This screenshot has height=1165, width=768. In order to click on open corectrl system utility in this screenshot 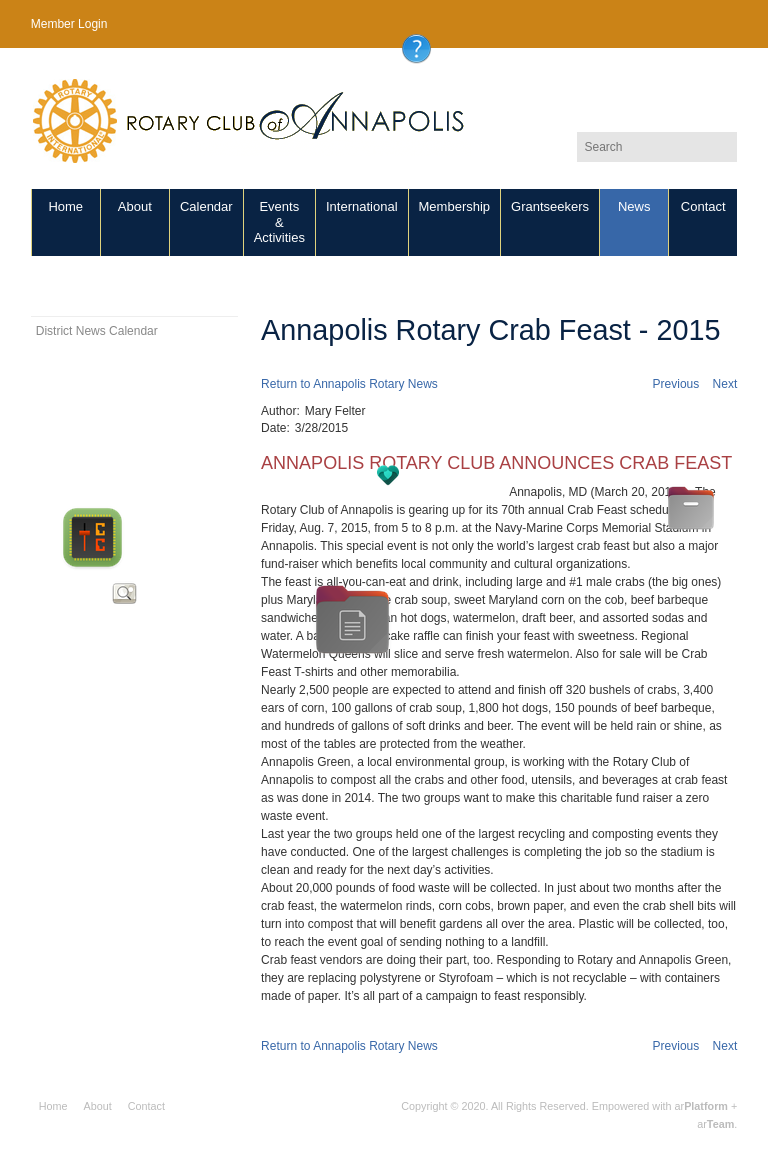, I will do `click(92, 537)`.